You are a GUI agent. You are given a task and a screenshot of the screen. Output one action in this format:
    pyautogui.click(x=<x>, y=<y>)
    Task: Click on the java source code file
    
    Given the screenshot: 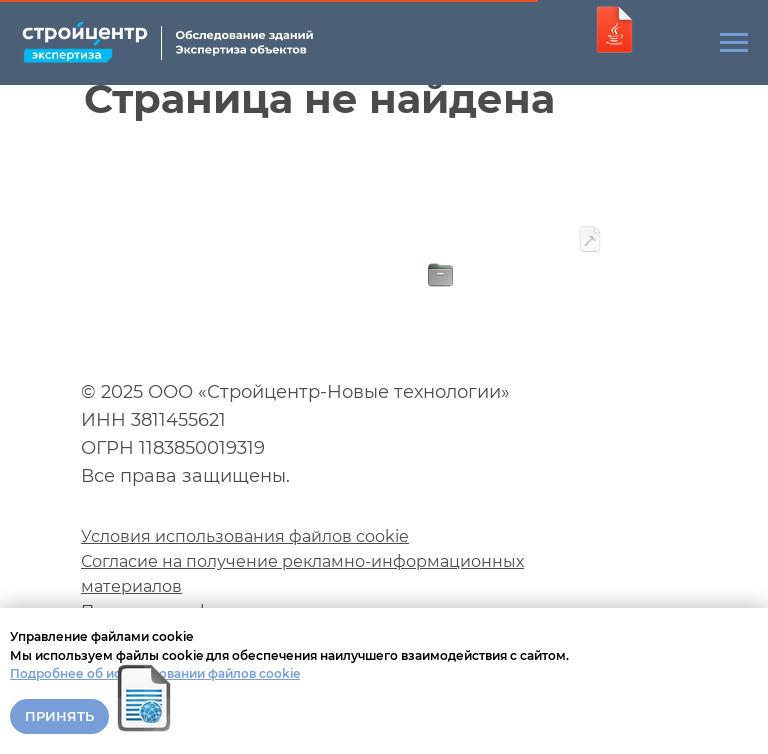 What is the action you would take?
    pyautogui.click(x=614, y=30)
    